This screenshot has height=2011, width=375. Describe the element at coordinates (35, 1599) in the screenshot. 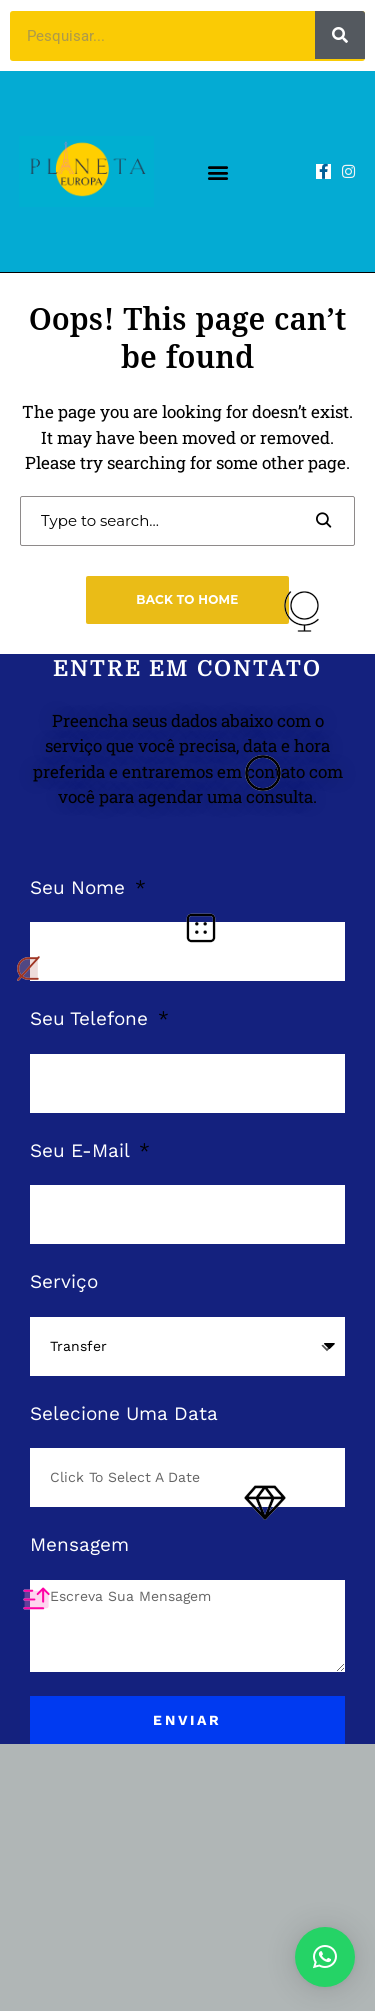

I see `sort items in descending order` at that location.